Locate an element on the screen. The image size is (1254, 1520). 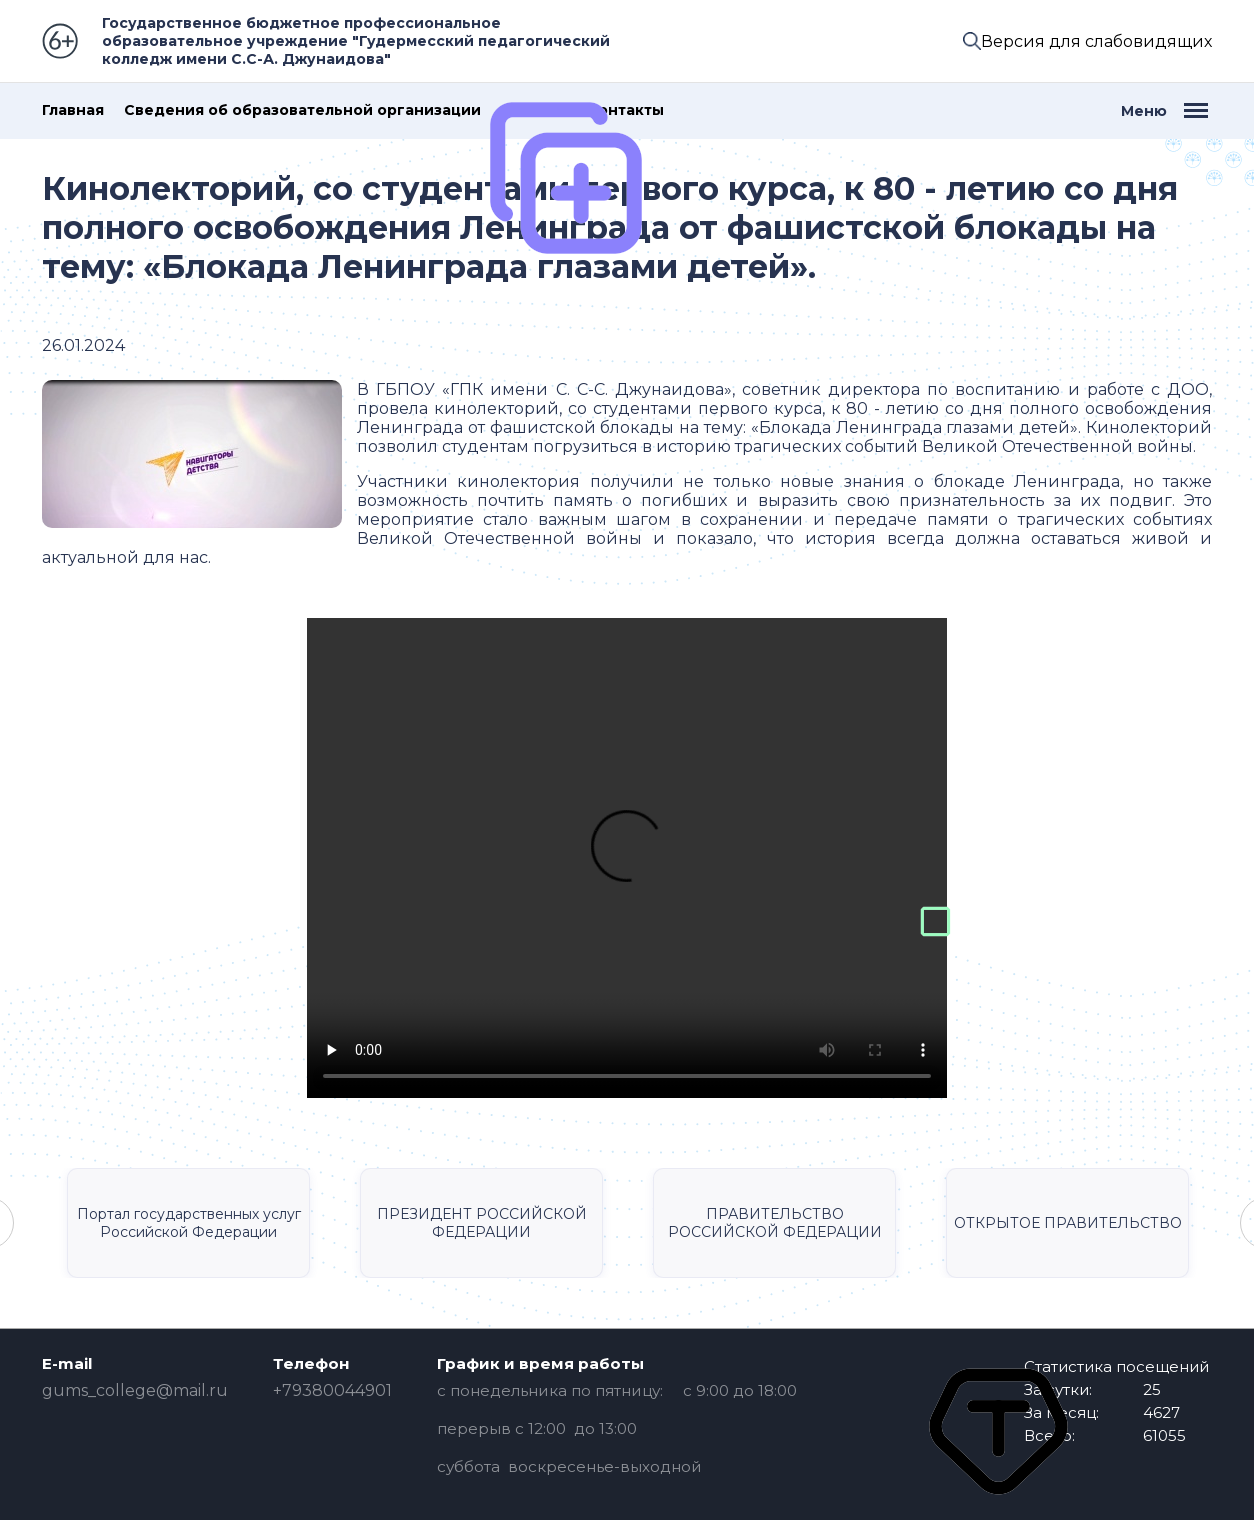
stop debugging session is located at coordinates (935, 921).